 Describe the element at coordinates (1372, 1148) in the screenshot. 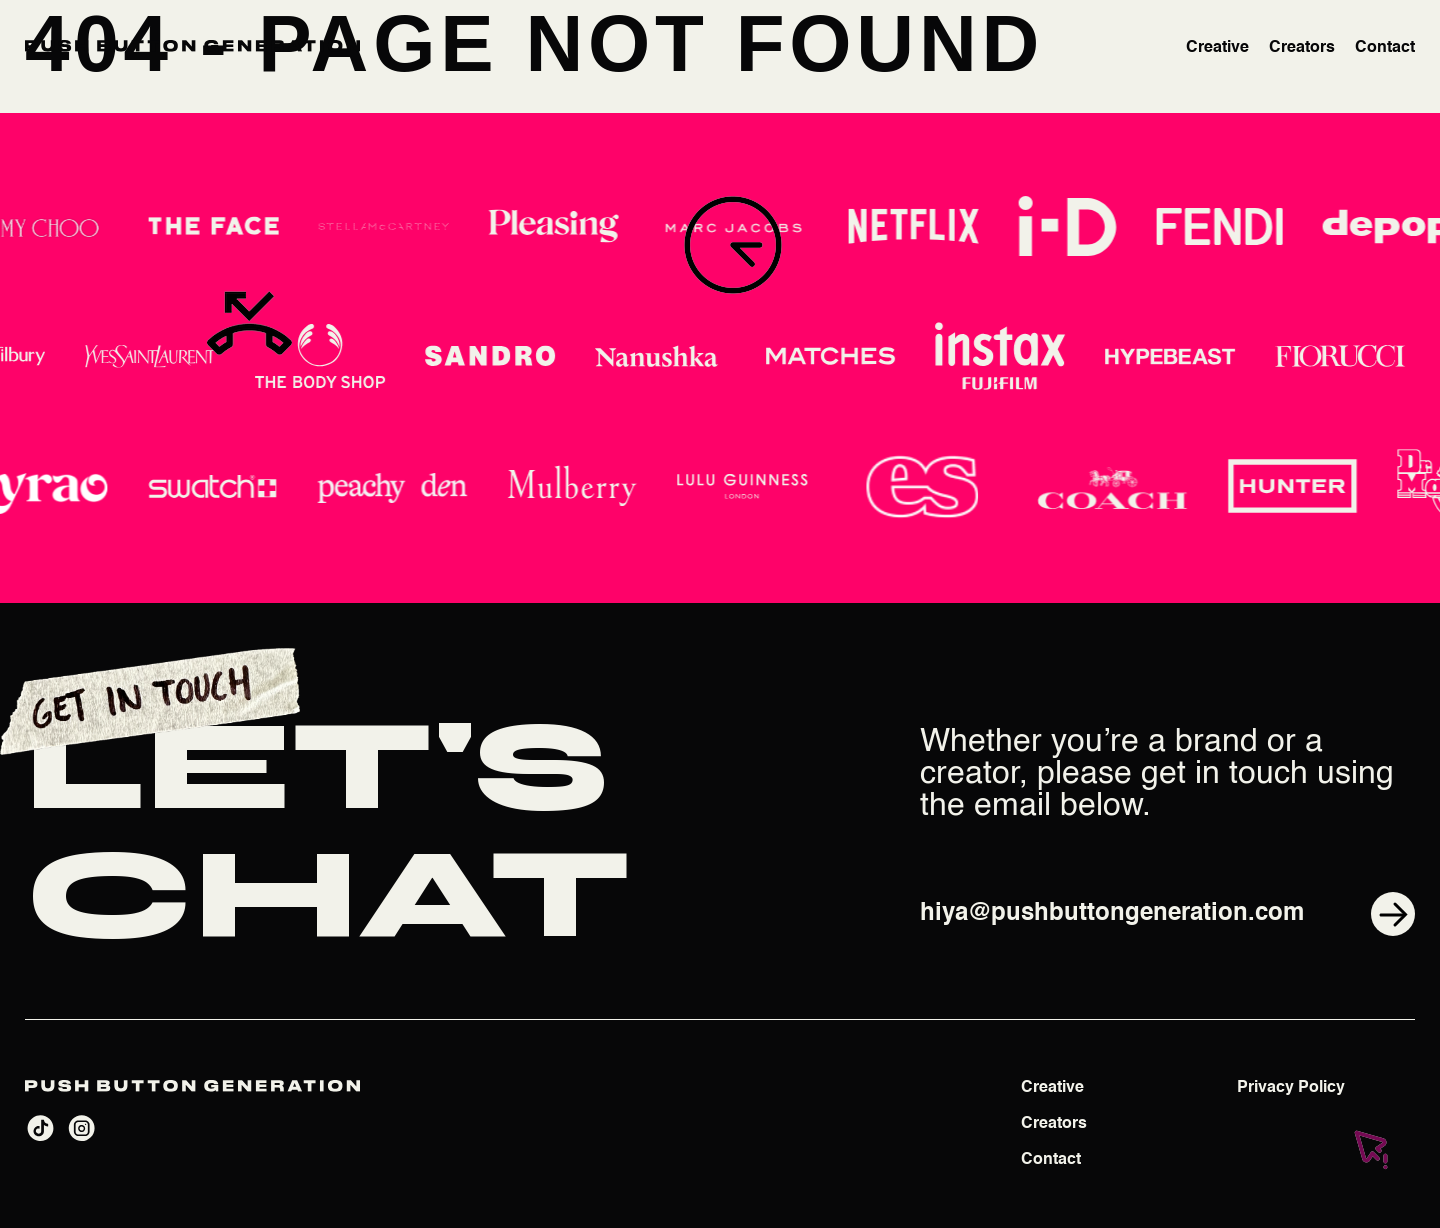

I see `cursor error or interaction warning` at that location.